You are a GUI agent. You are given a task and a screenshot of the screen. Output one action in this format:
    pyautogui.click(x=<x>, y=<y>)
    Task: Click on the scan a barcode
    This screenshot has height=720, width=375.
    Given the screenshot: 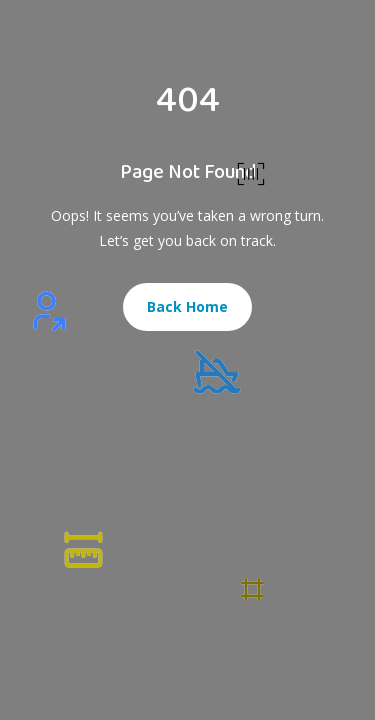 What is the action you would take?
    pyautogui.click(x=251, y=174)
    